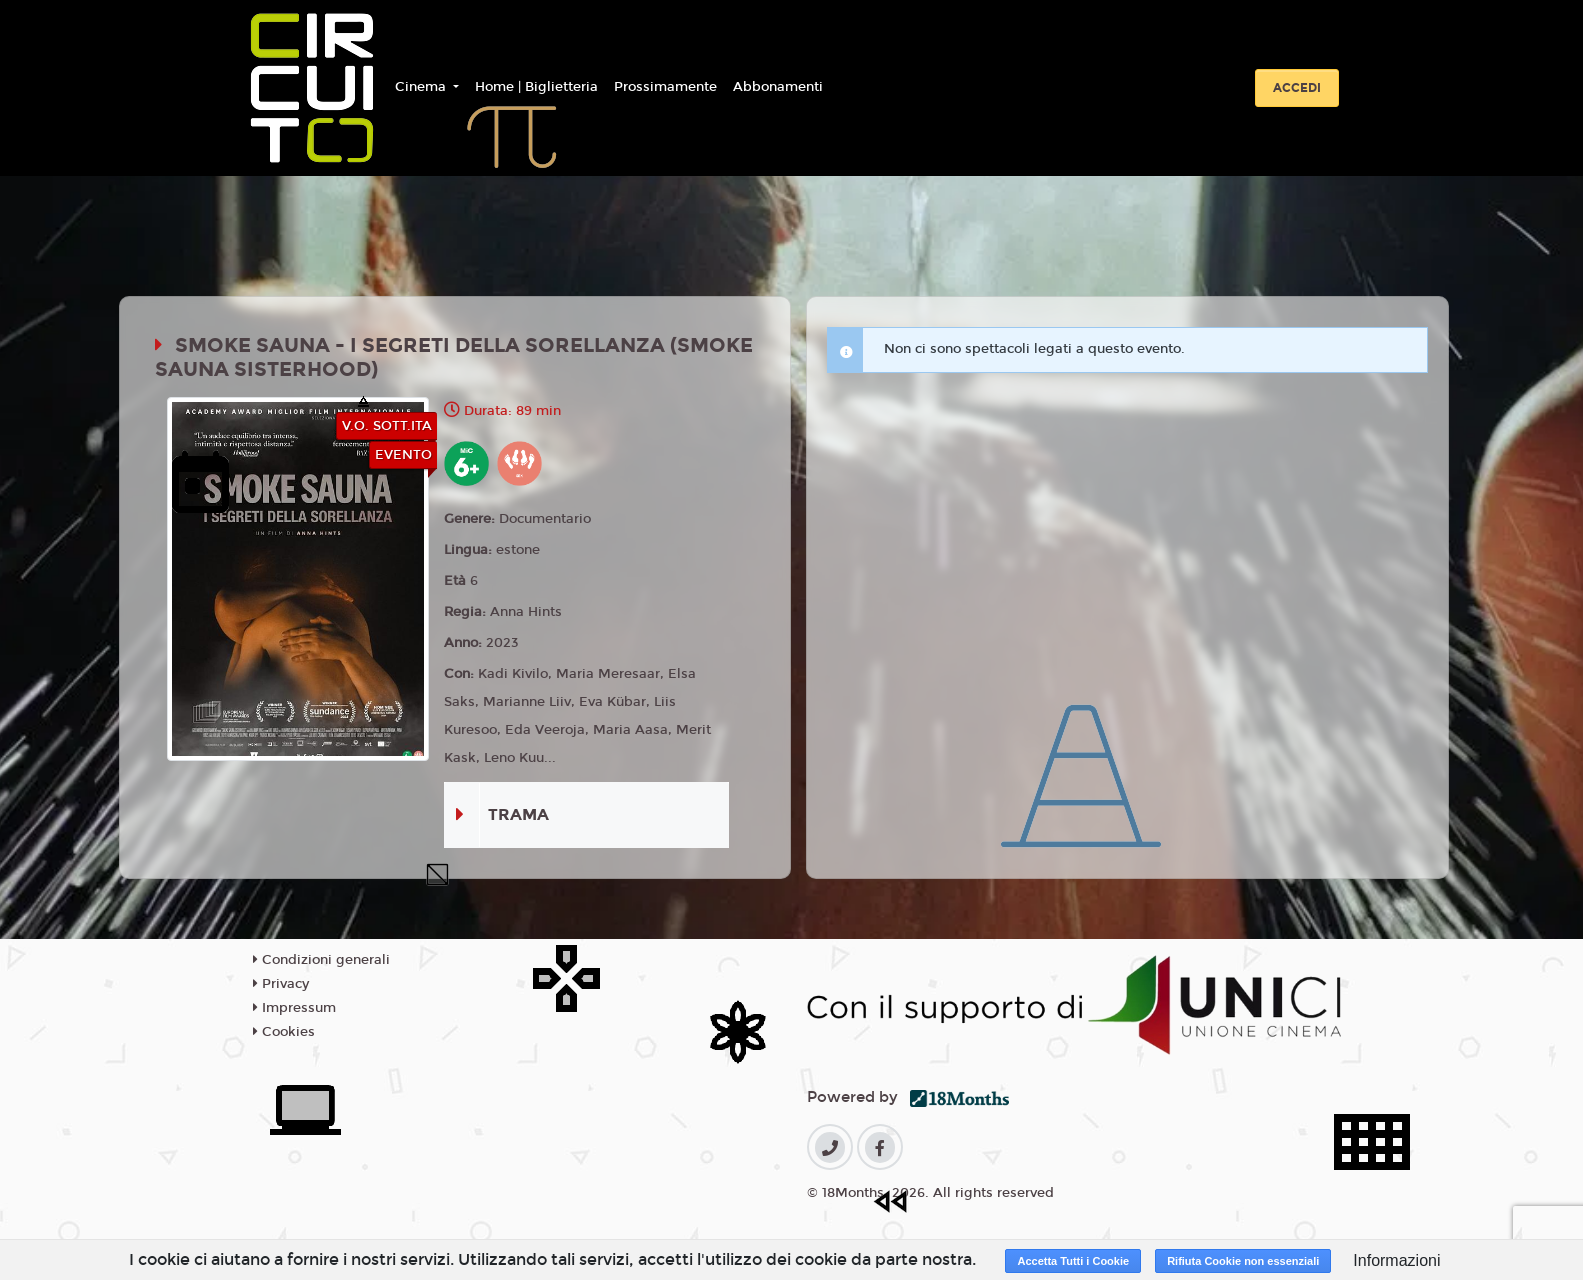  I want to click on switch to comfortable grid view, so click(1370, 1142).